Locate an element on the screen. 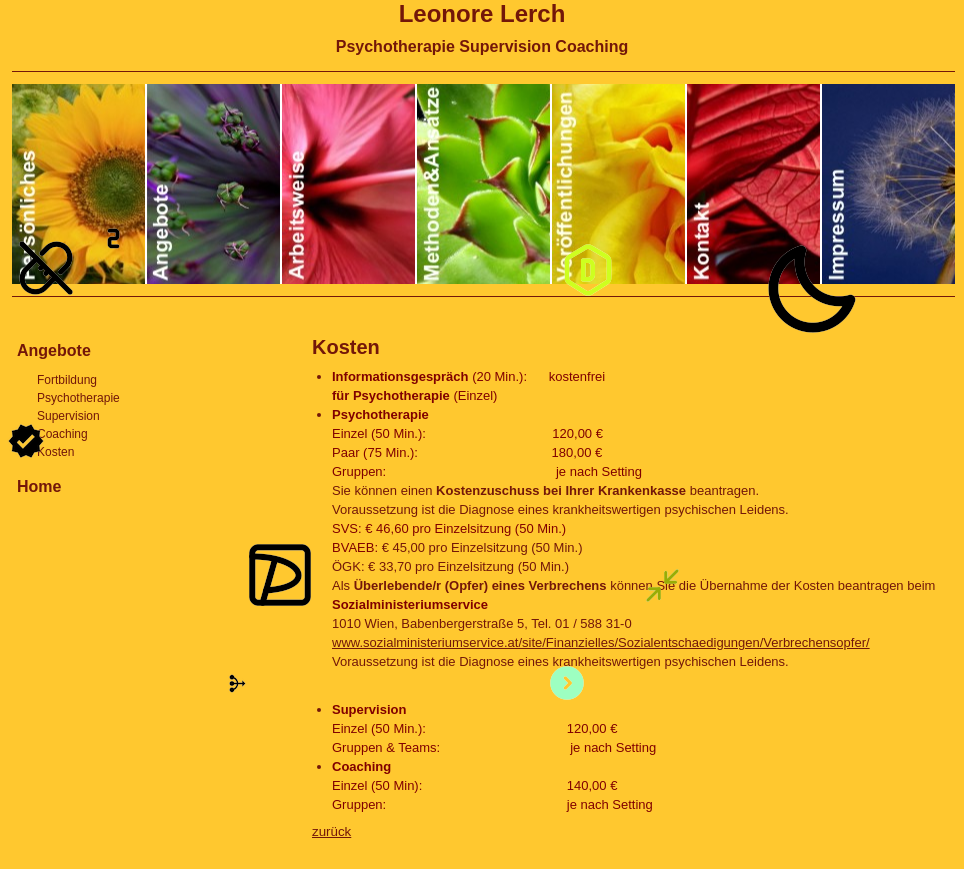  toggle dark mode or night theme is located at coordinates (809, 291).